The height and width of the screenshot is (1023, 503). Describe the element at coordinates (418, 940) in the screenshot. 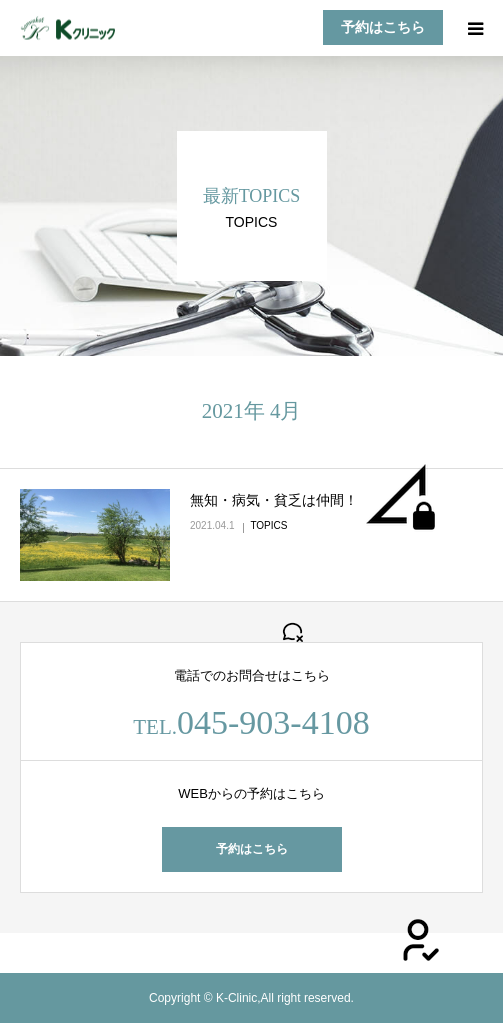

I see `verify or approve a user account` at that location.